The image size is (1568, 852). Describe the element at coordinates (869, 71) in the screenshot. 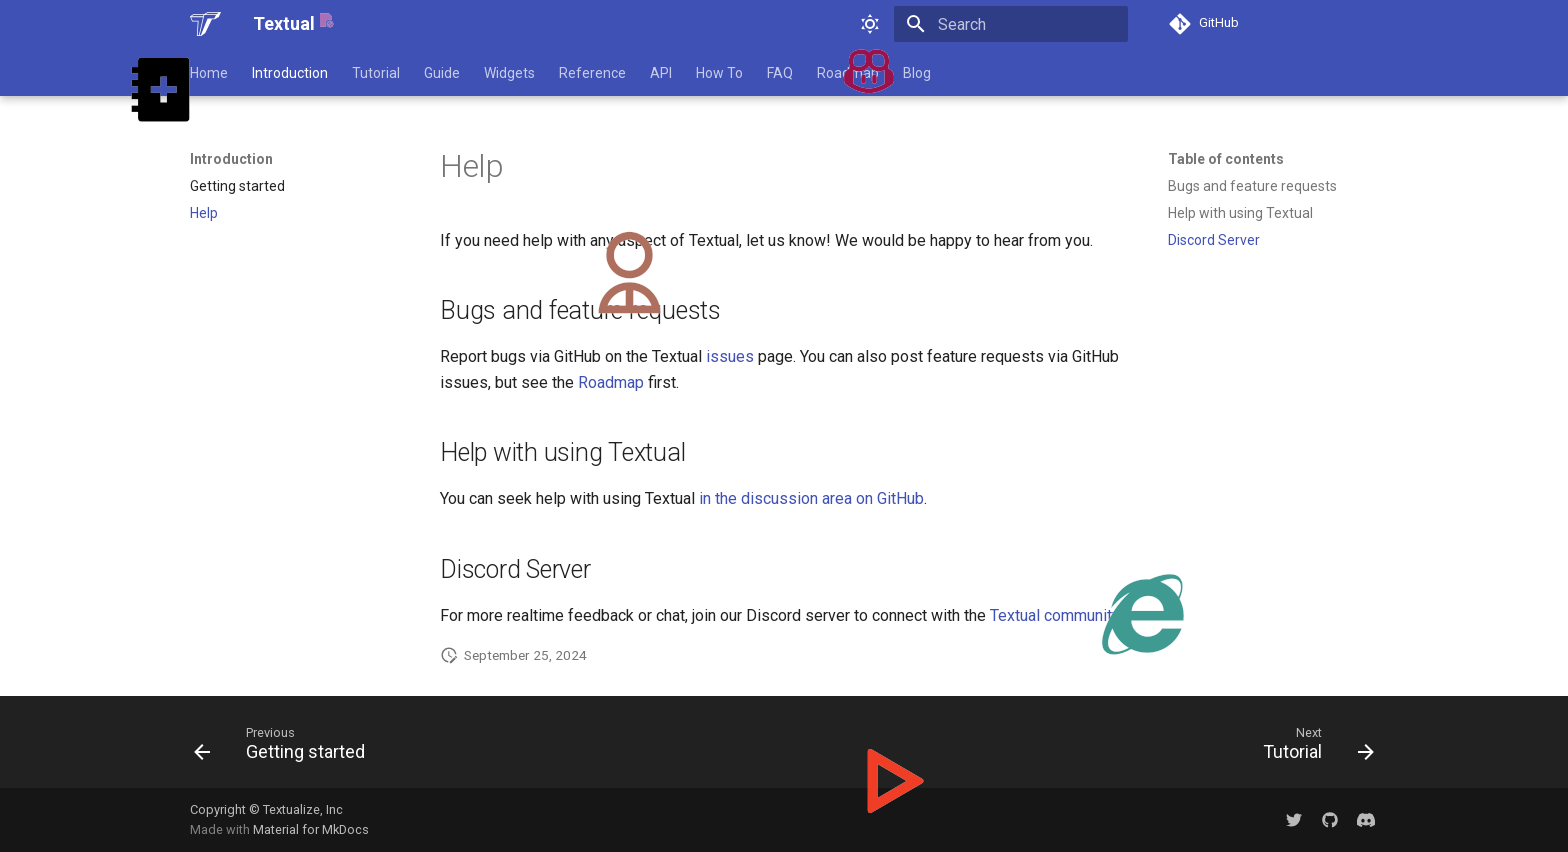

I see `open microsoft copilot` at that location.